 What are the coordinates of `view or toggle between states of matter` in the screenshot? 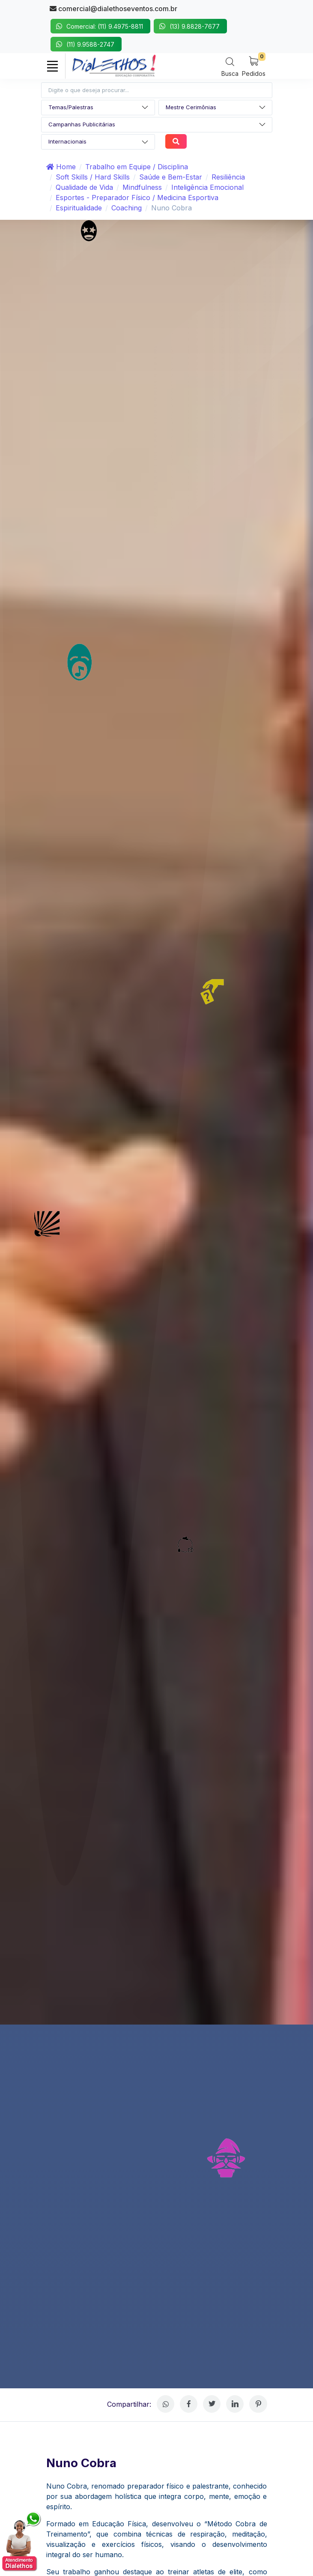 It's located at (185, 1545).